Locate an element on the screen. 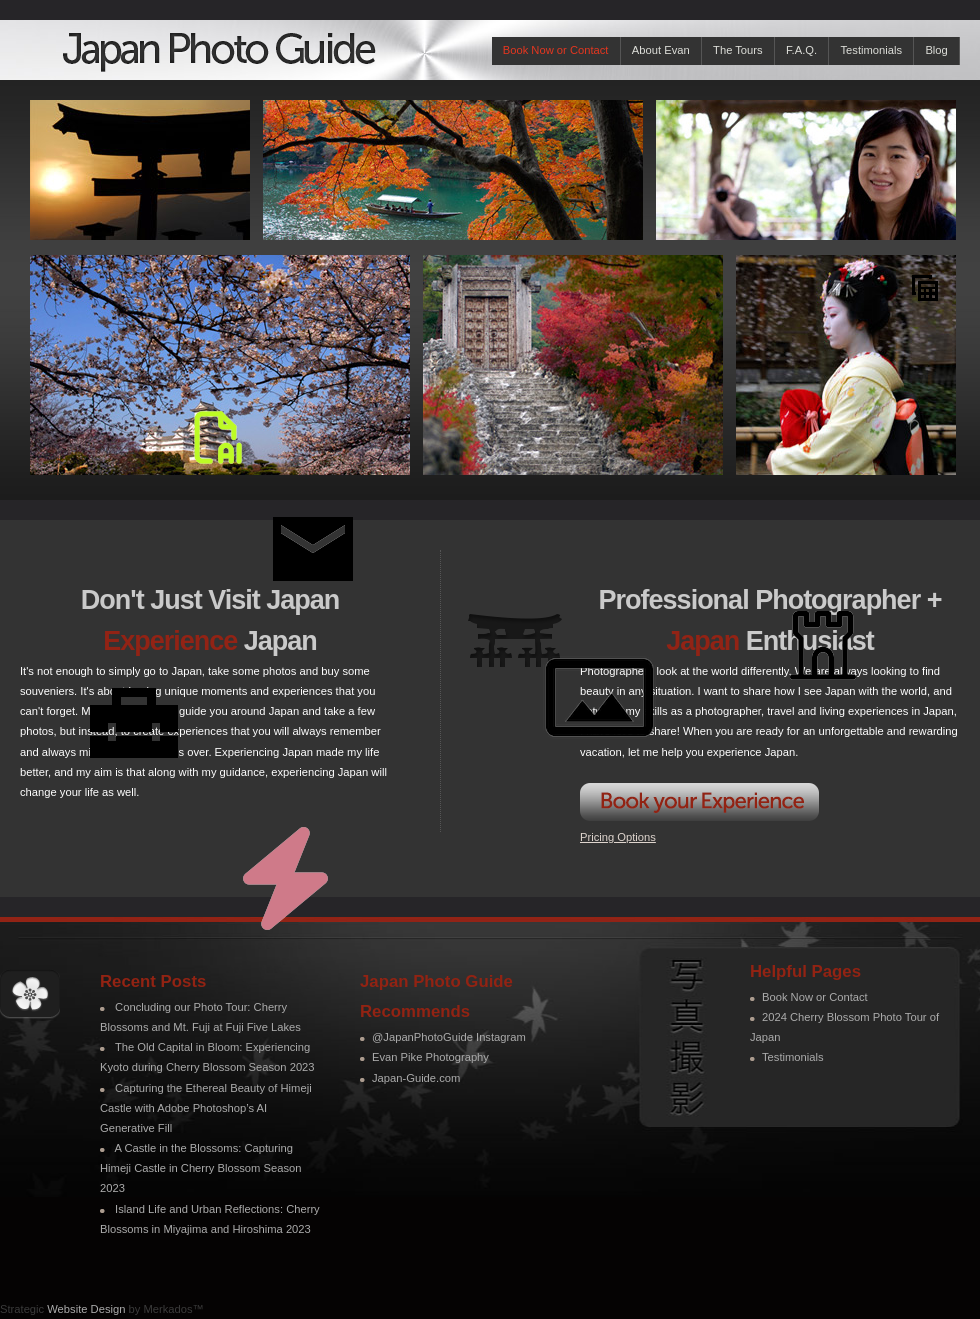  view panorama or wide-angle photo is located at coordinates (599, 697).